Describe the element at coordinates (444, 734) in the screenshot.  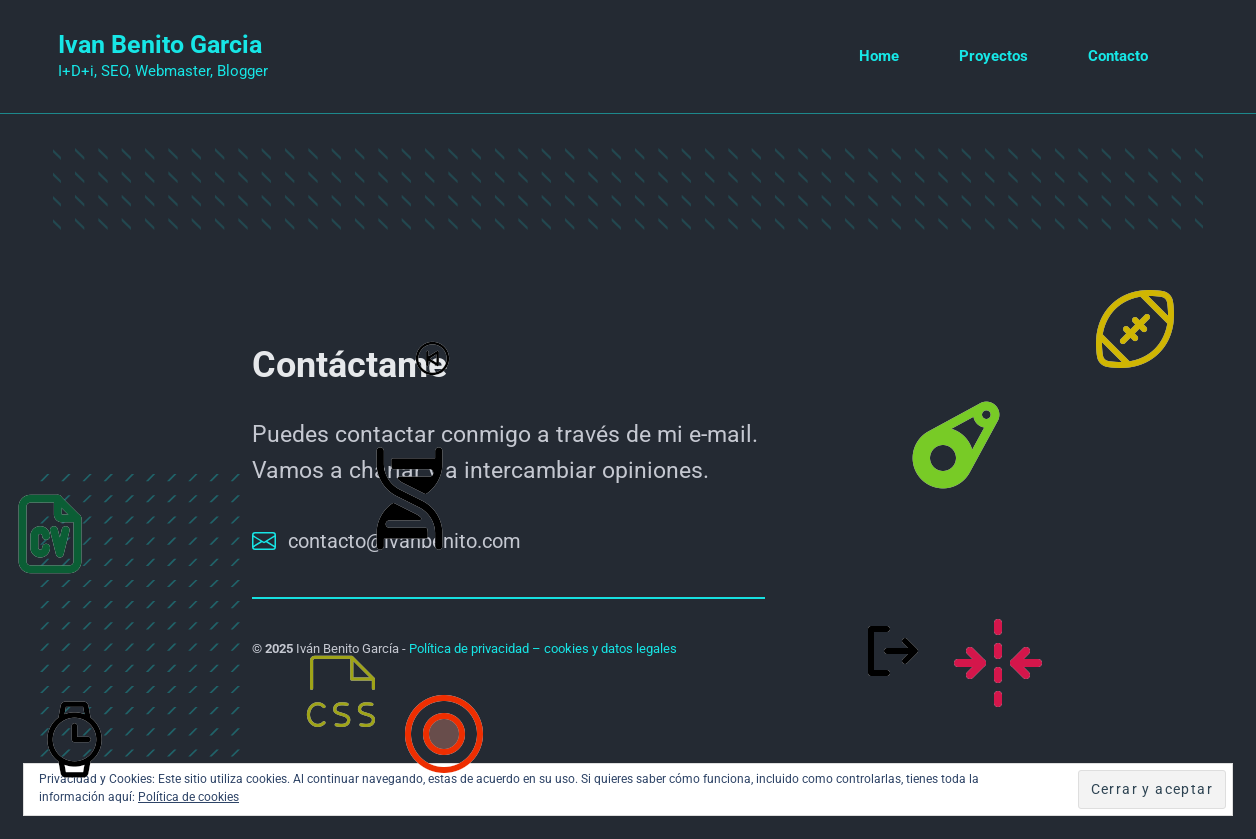
I see `select a single option from a list` at that location.